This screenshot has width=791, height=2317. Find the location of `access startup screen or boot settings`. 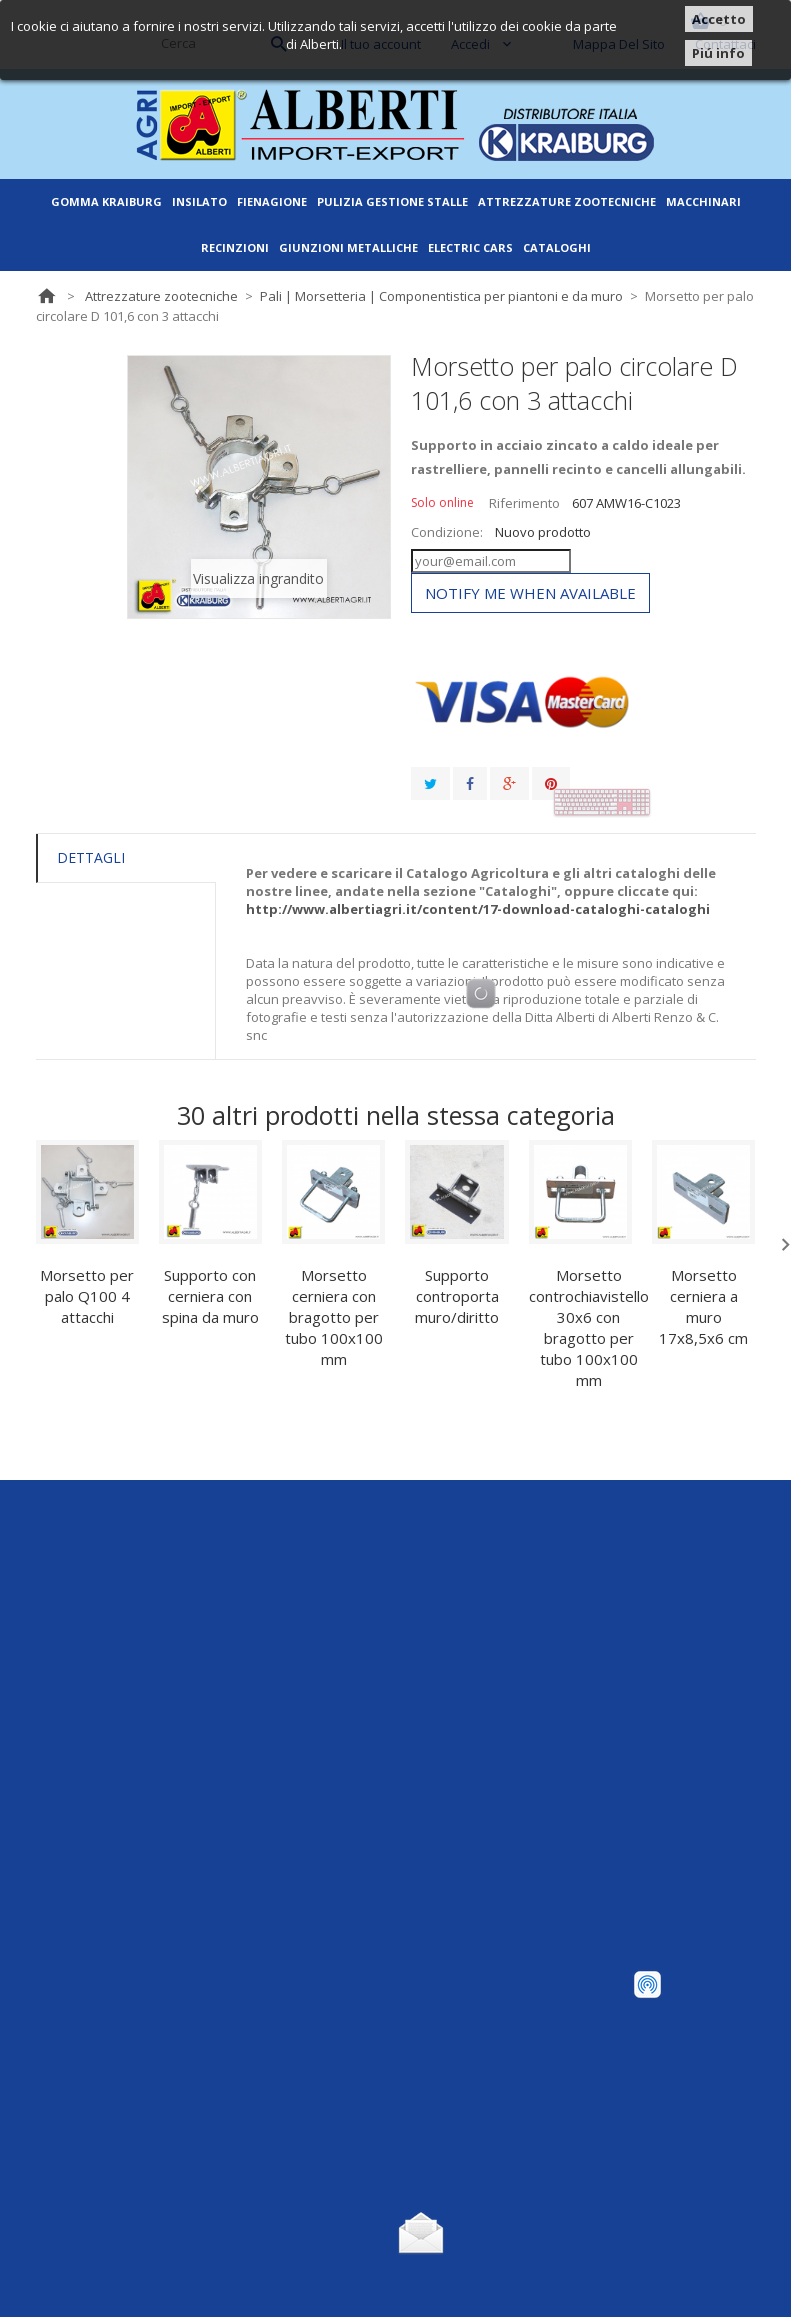

access startup screen or boot settings is located at coordinates (481, 994).